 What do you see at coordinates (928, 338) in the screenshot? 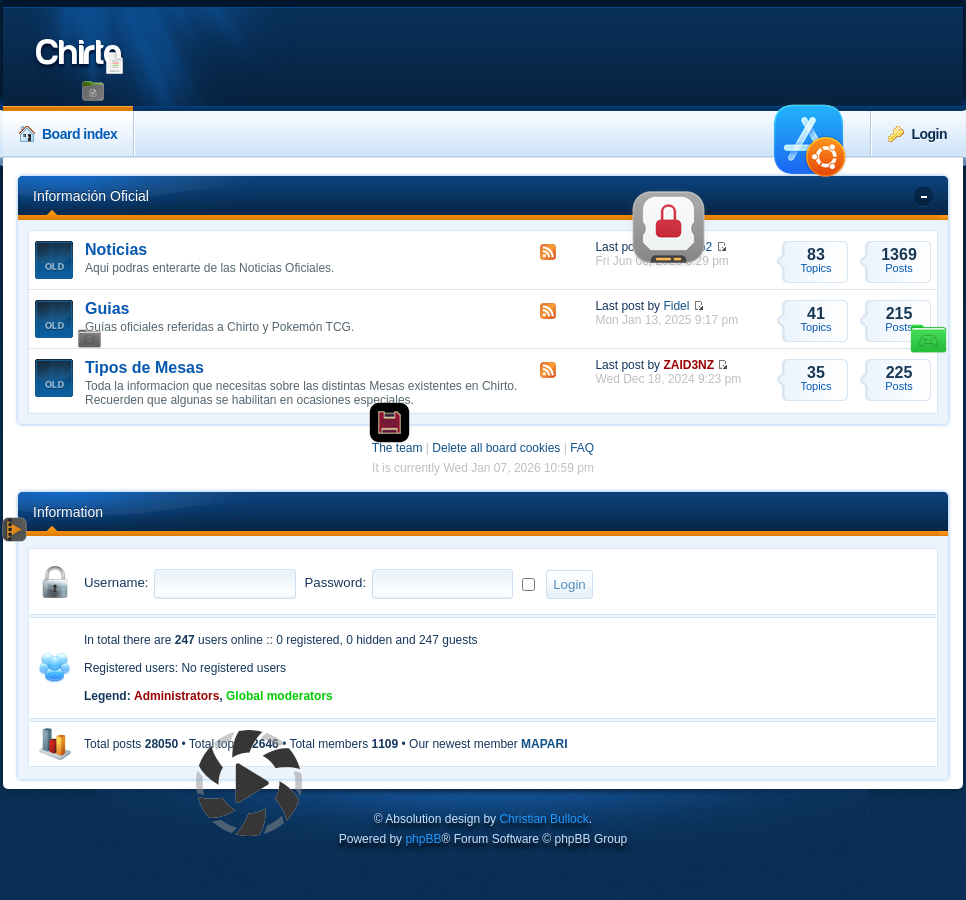
I see `open your games folder` at bounding box center [928, 338].